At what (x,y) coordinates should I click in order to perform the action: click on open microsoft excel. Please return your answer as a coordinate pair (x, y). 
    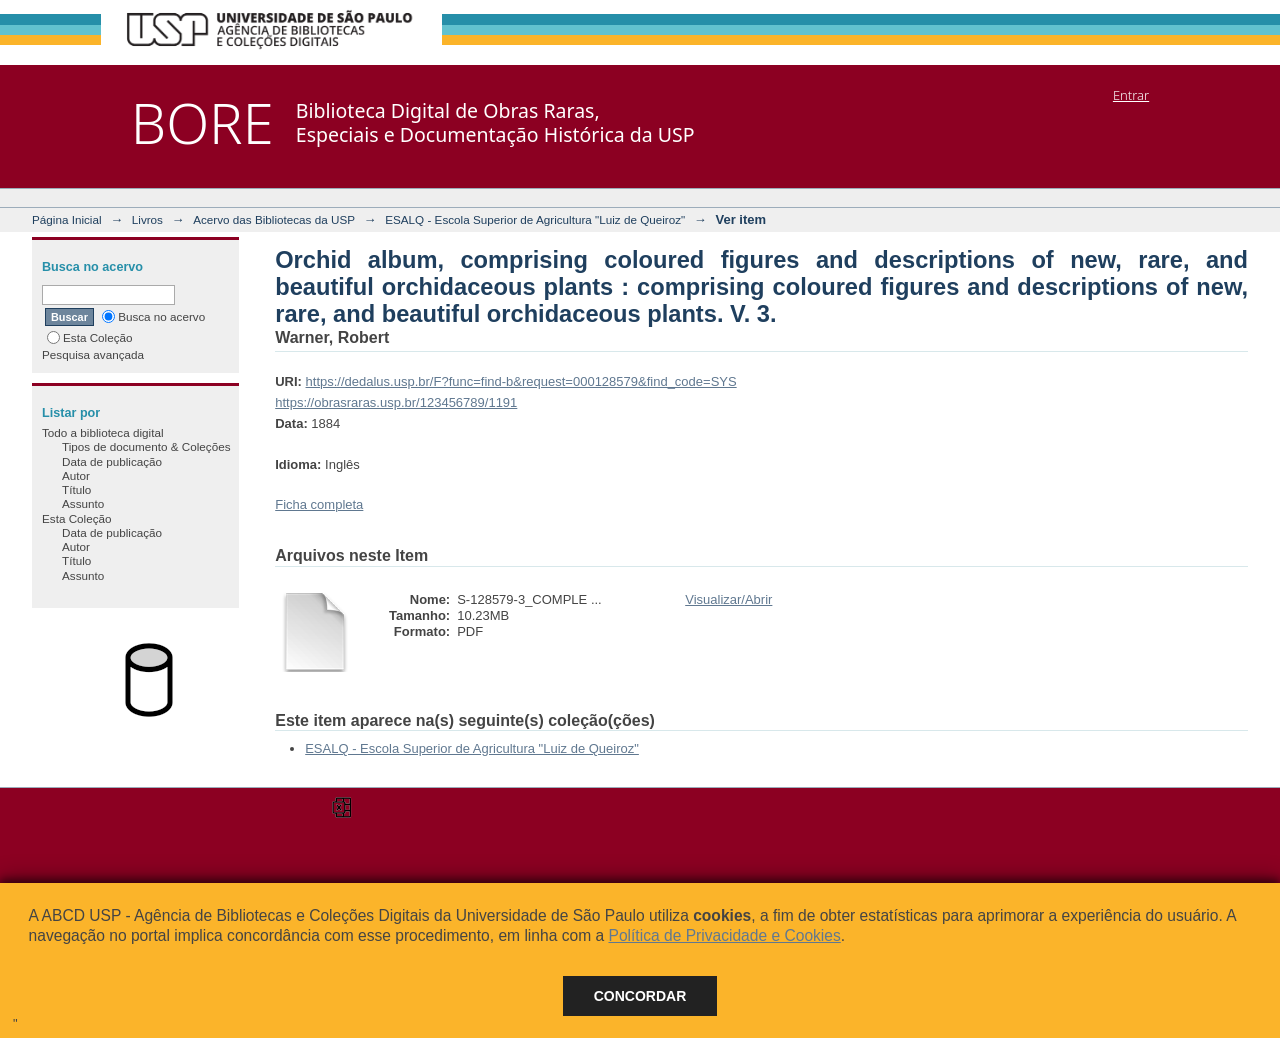
    Looking at the image, I should click on (342, 807).